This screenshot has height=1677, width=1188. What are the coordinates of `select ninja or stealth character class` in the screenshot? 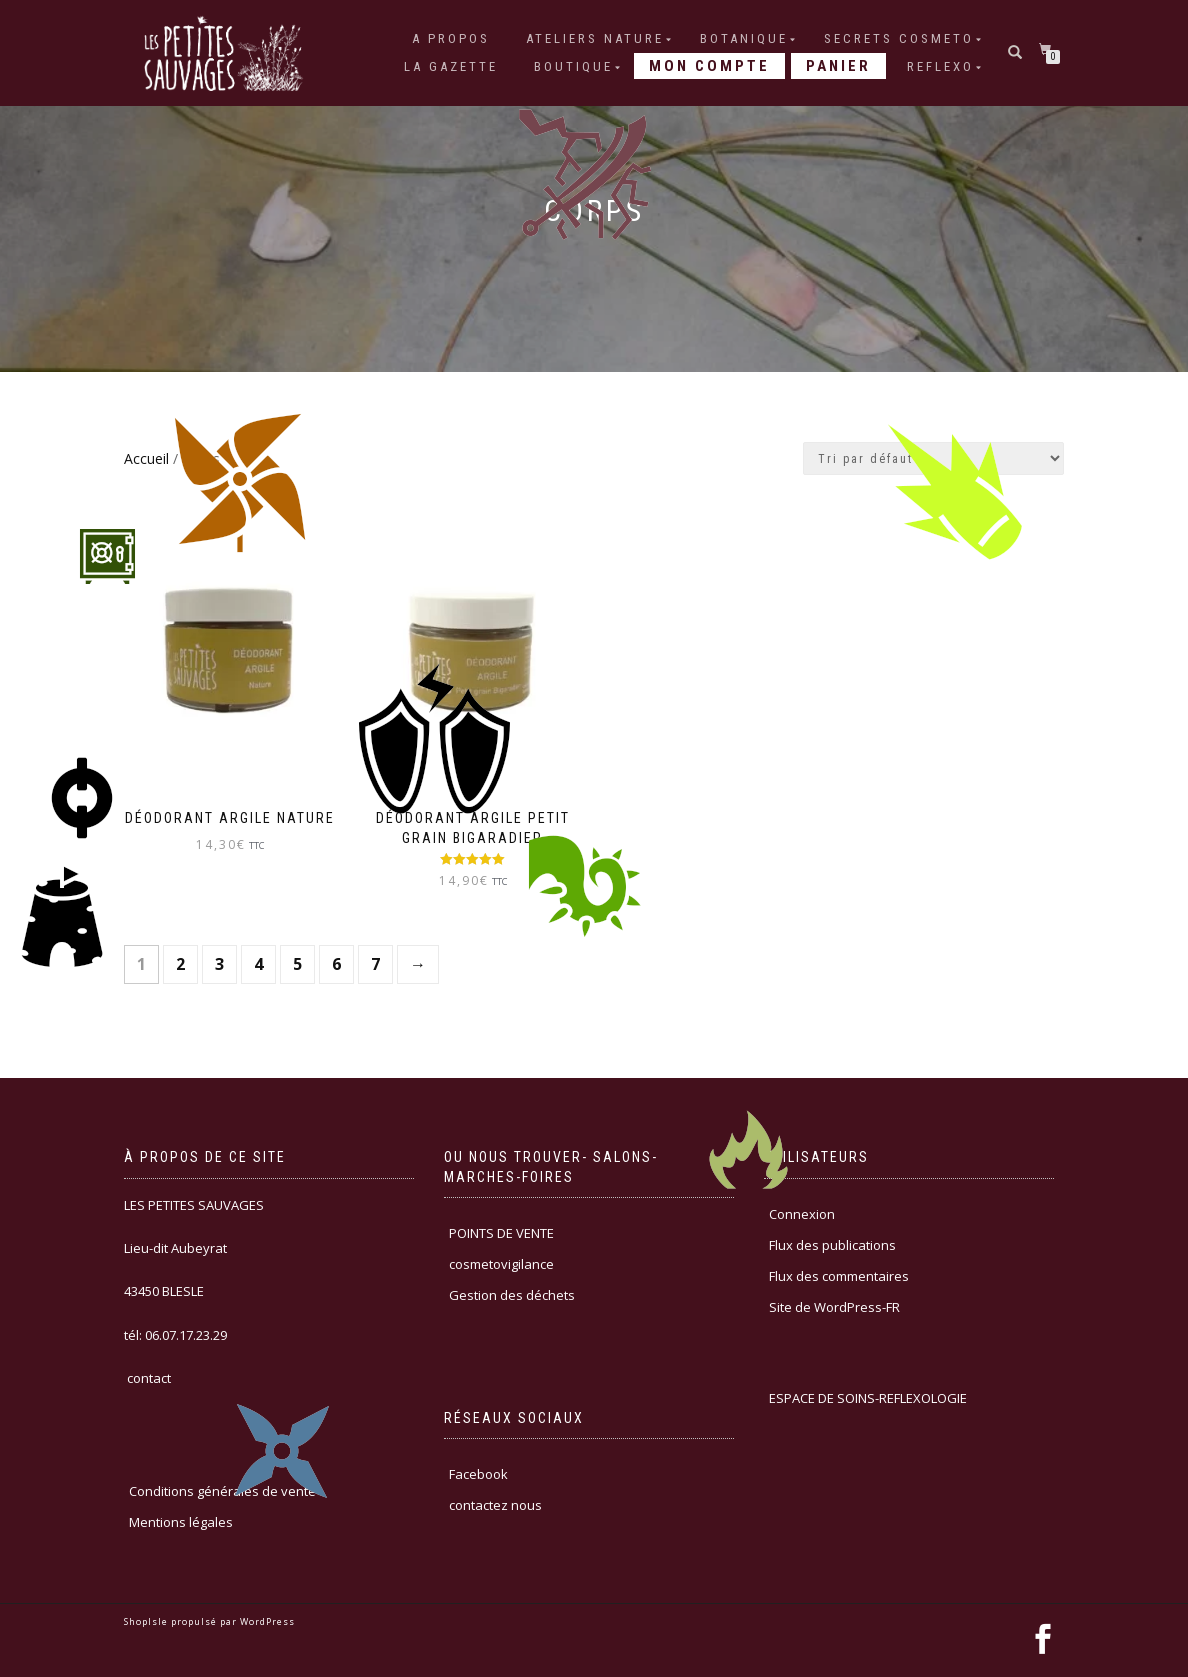 It's located at (282, 1451).